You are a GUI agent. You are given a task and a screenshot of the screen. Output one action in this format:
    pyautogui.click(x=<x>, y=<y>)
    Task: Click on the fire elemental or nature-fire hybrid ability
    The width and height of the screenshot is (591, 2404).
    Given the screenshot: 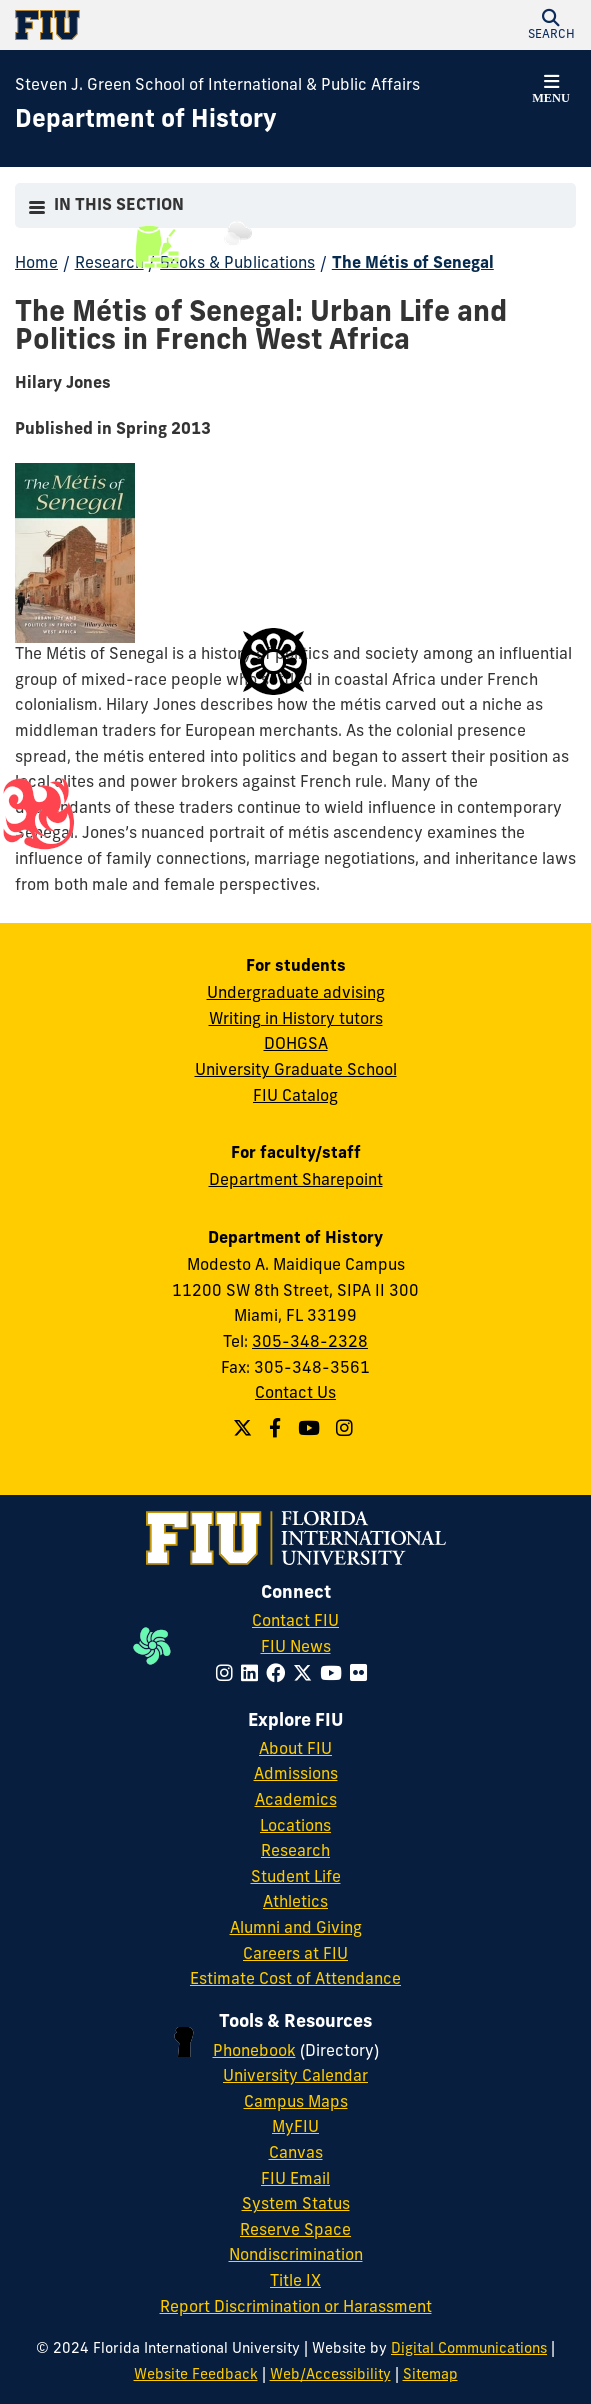 What is the action you would take?
    pyautogui.click(x=38, y=813)
    